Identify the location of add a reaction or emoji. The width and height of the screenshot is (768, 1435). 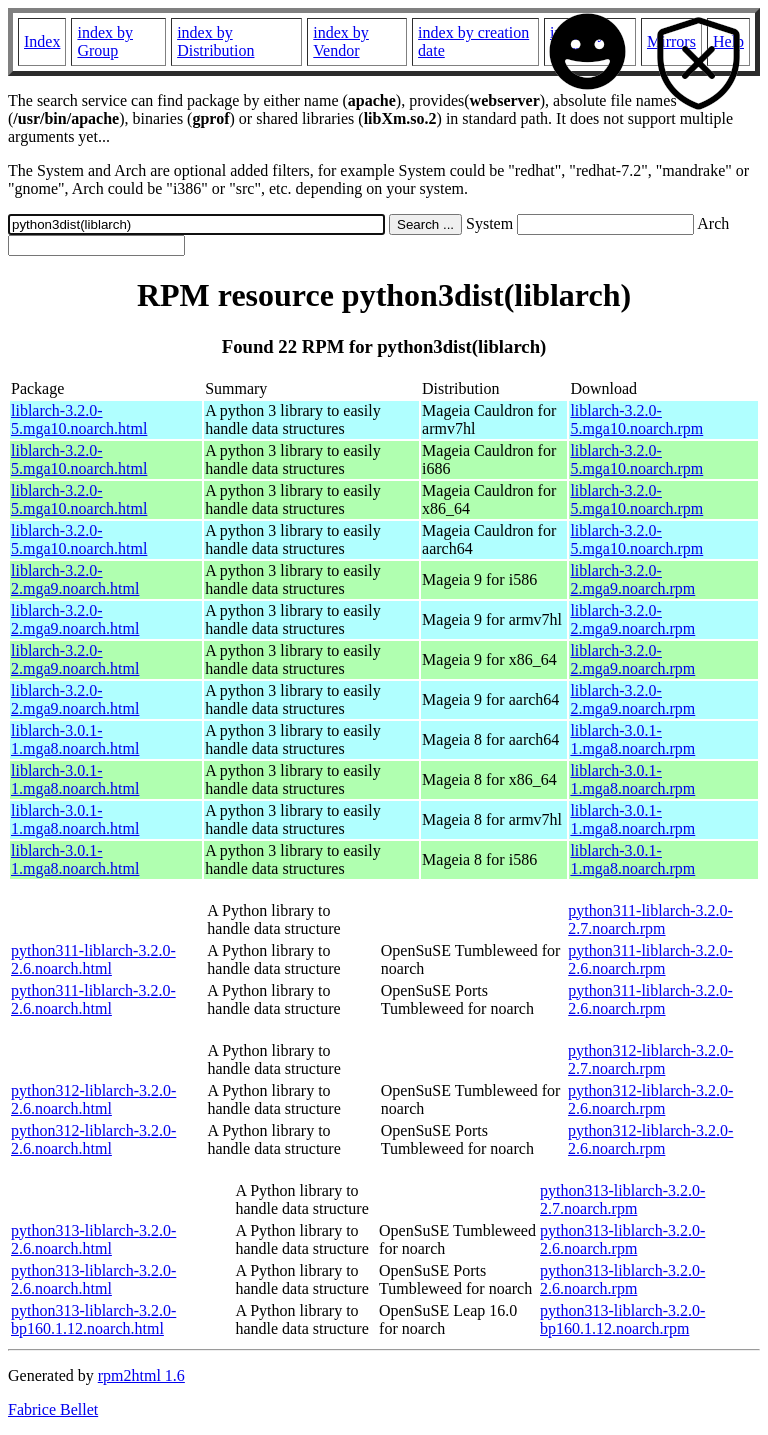
(587, 51).